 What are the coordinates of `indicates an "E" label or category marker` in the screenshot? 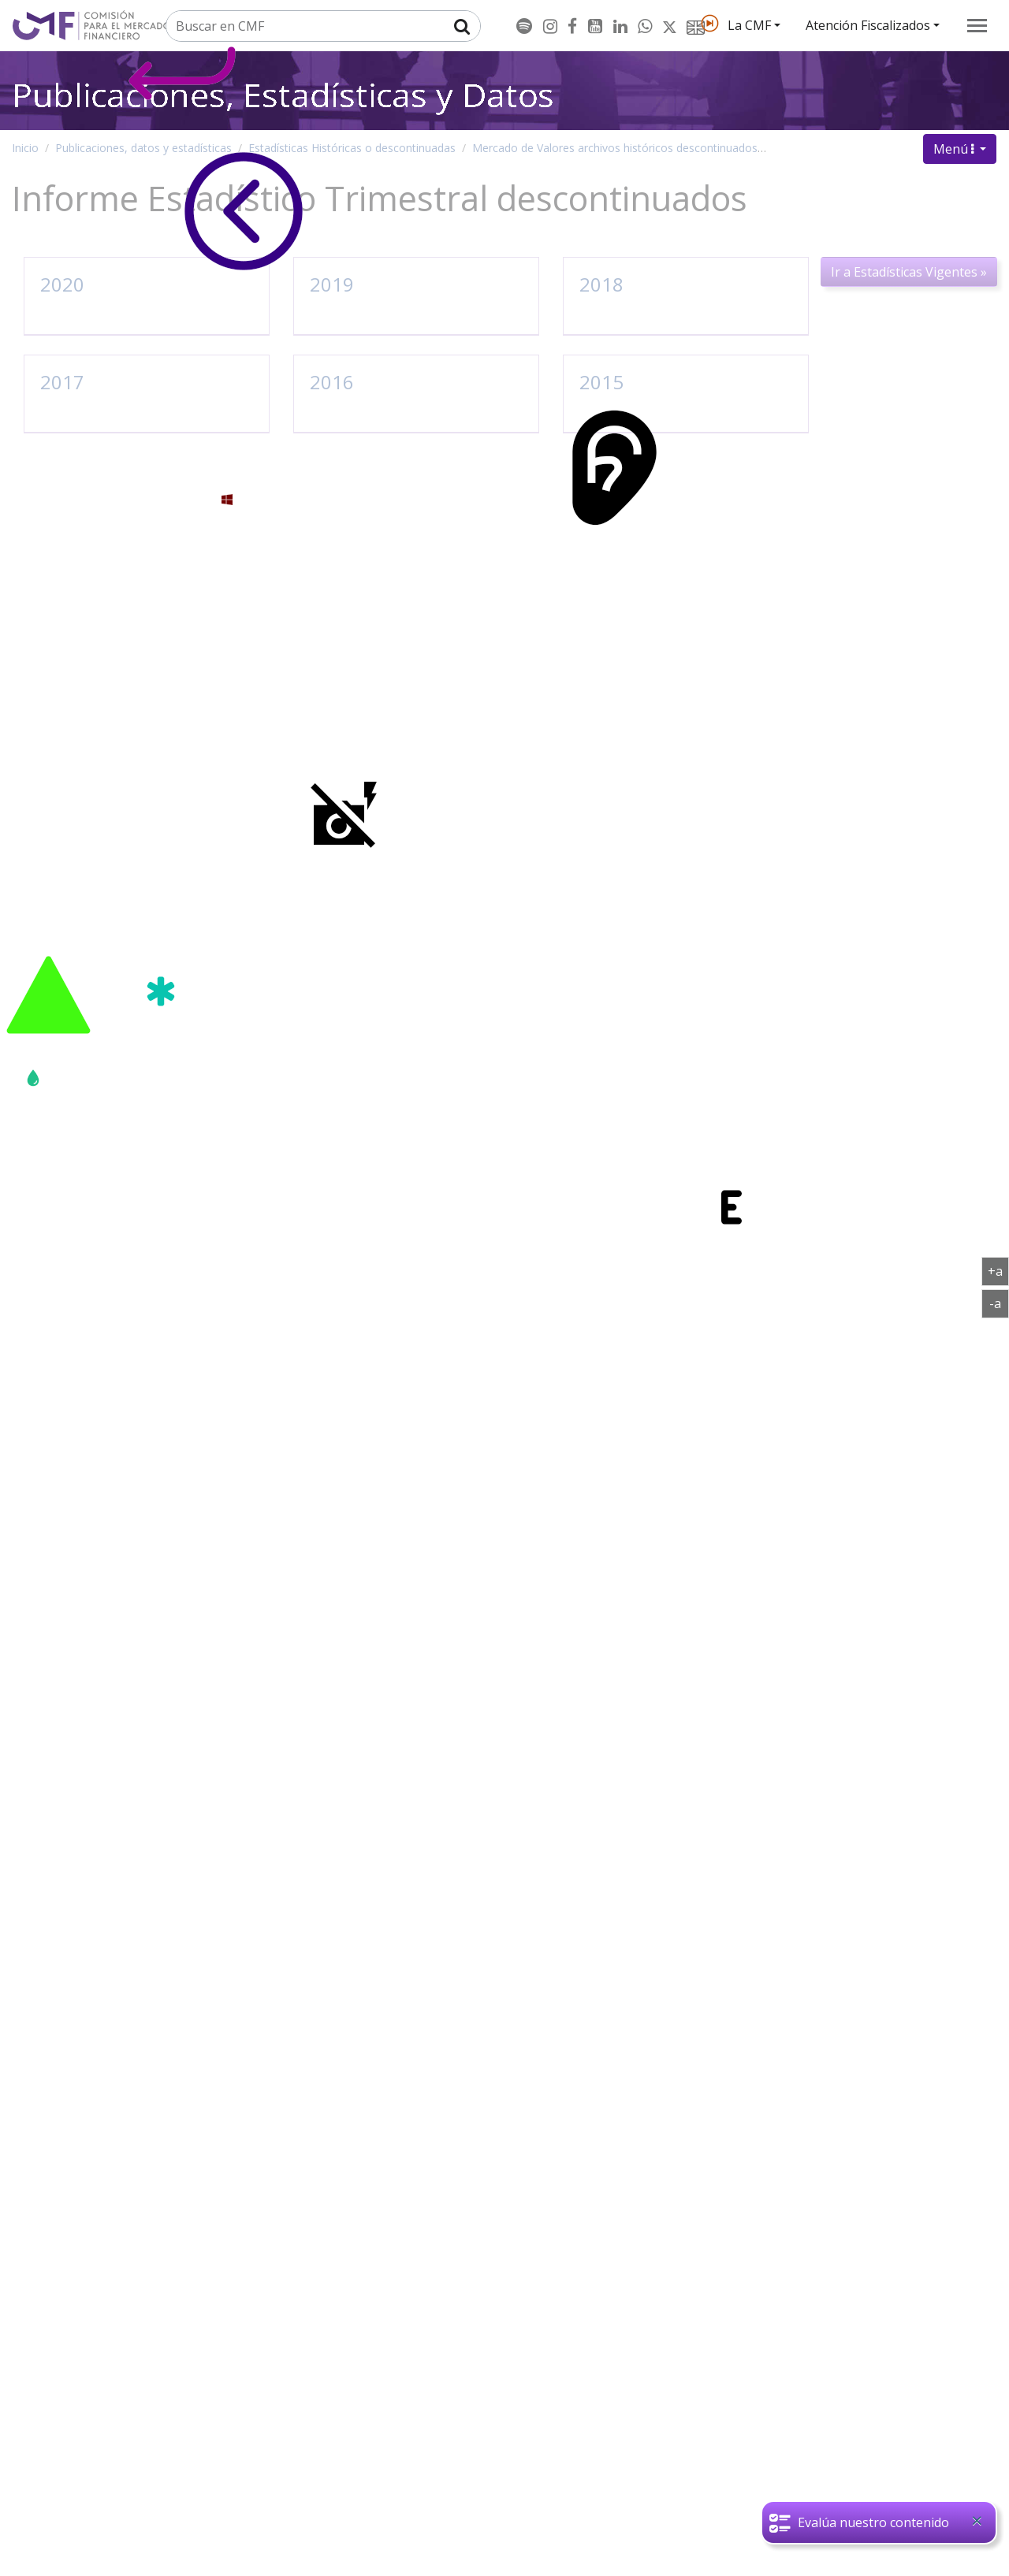 It's located at (732, 1207).